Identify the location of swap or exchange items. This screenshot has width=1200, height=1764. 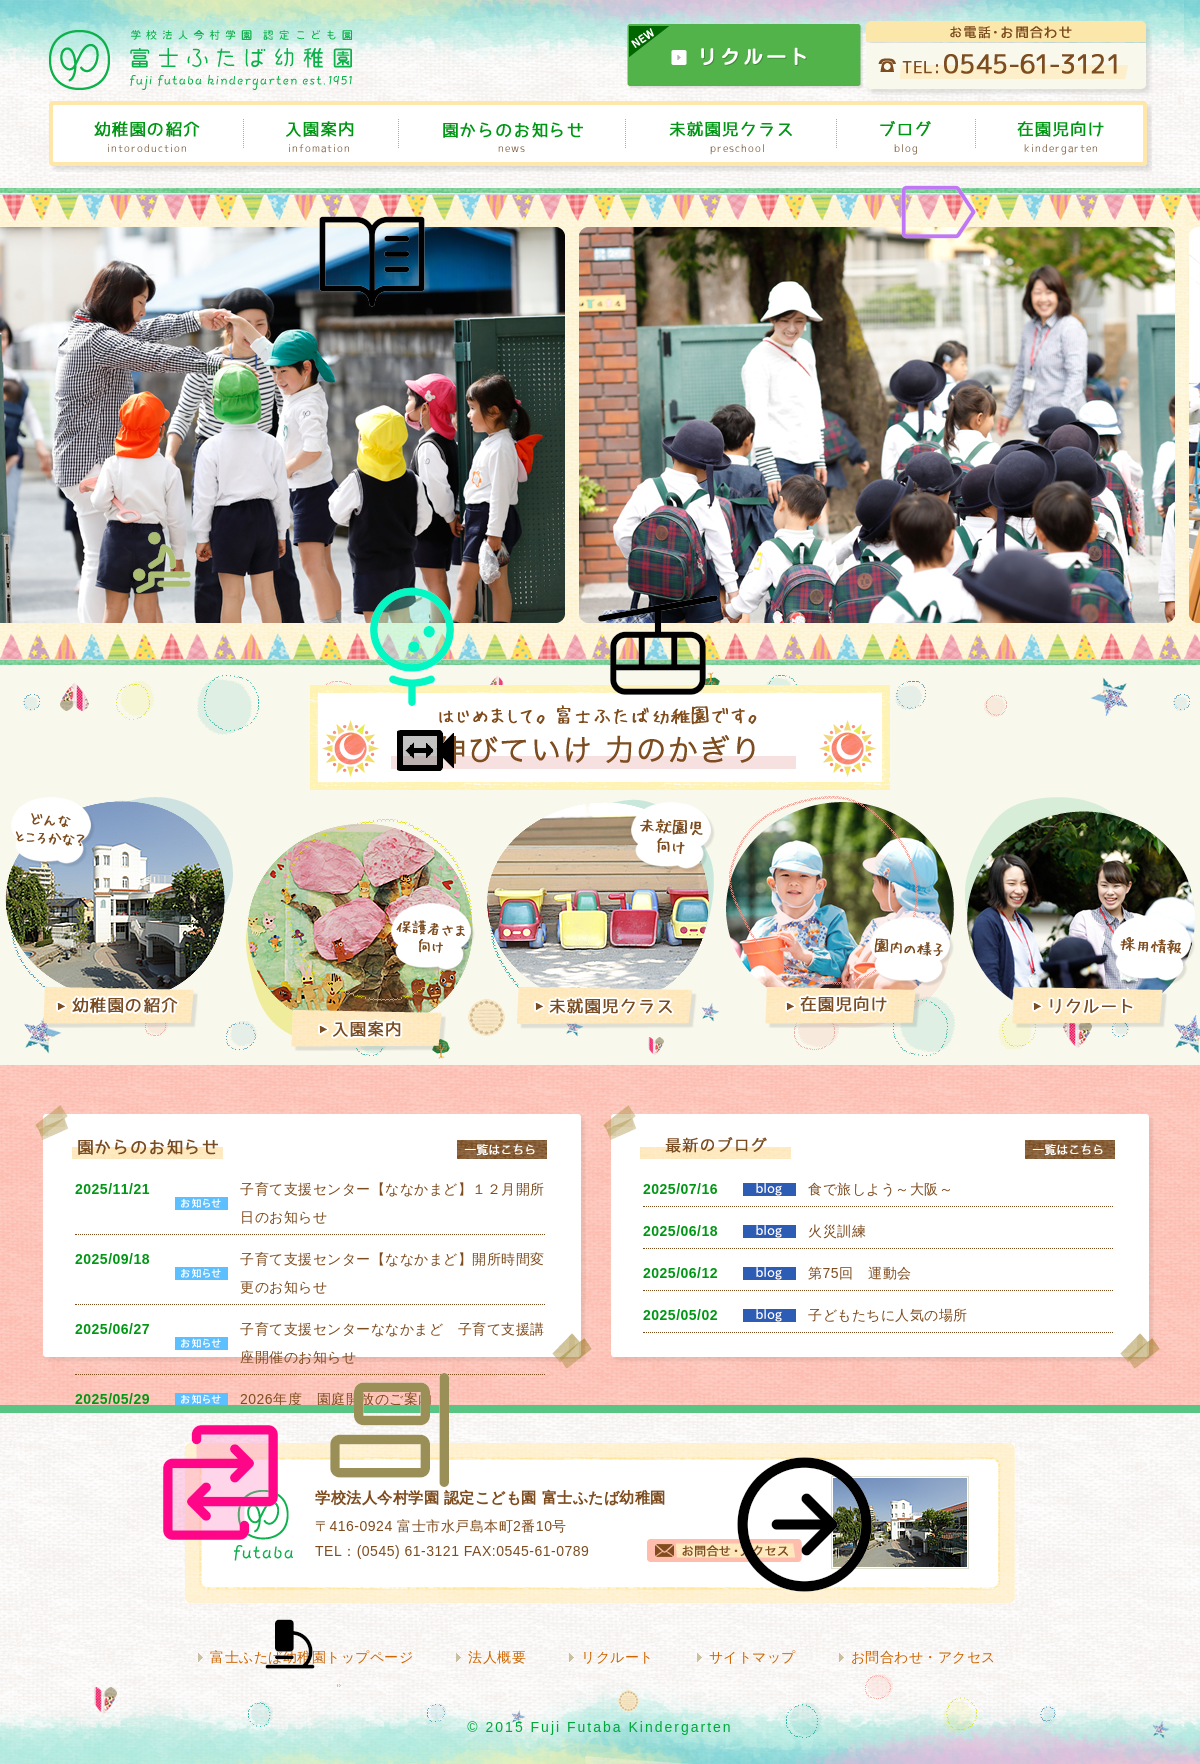
(220, 1482).